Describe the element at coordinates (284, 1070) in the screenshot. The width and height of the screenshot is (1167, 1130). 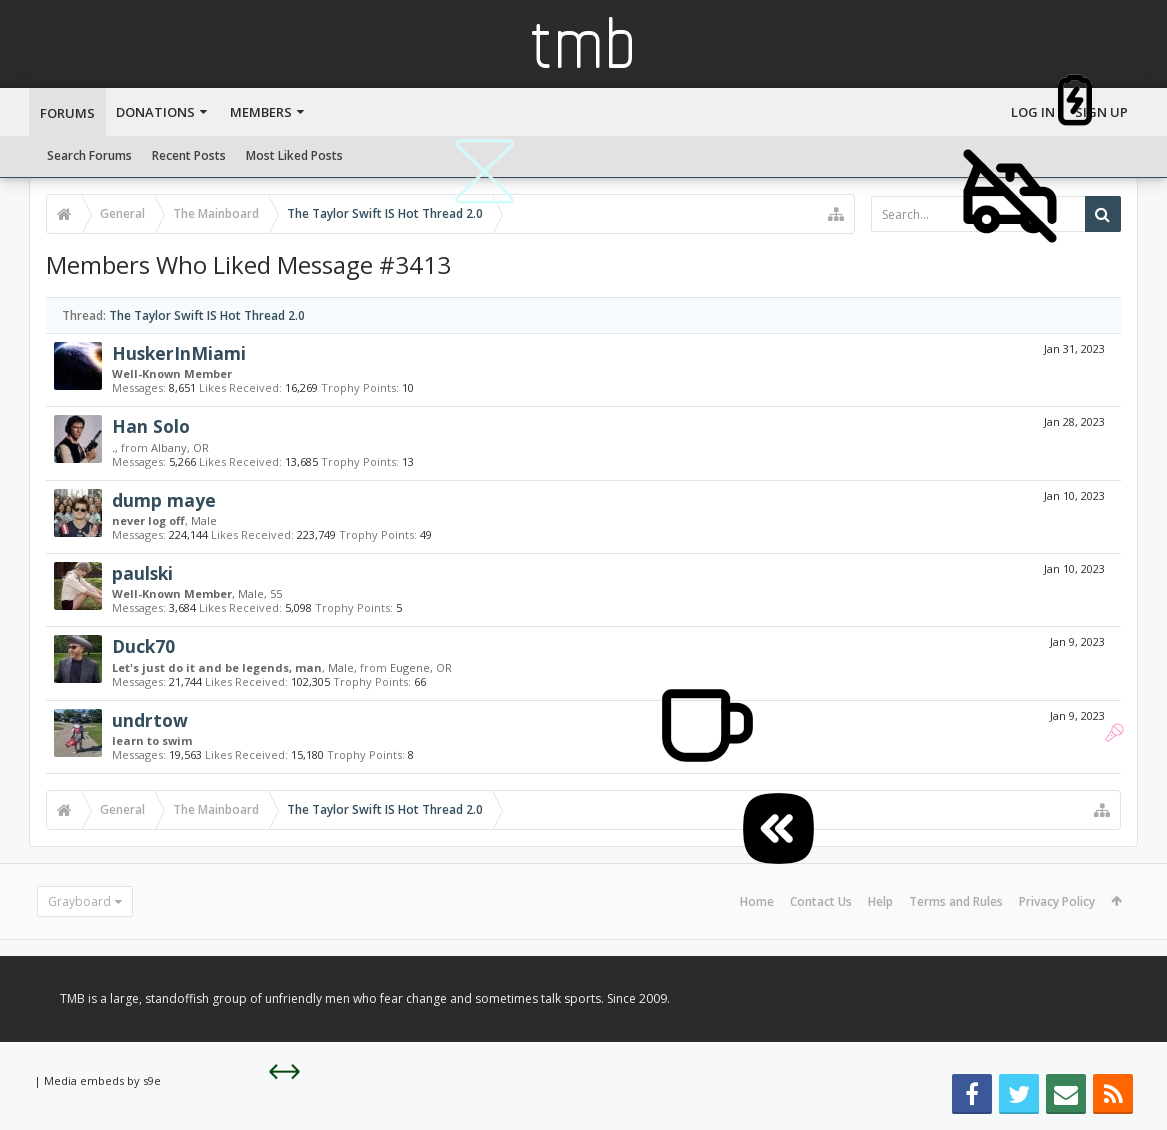
I see `resize element horizontally` at that location.